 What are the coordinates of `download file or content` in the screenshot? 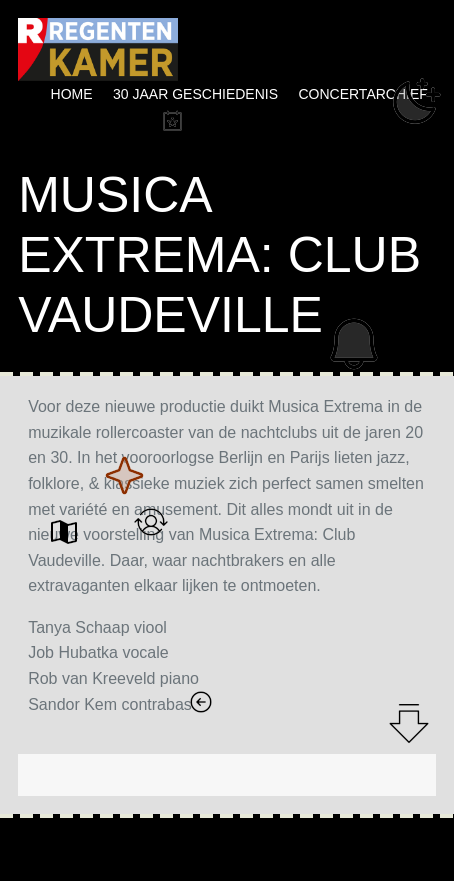 It's located at (409, 722).